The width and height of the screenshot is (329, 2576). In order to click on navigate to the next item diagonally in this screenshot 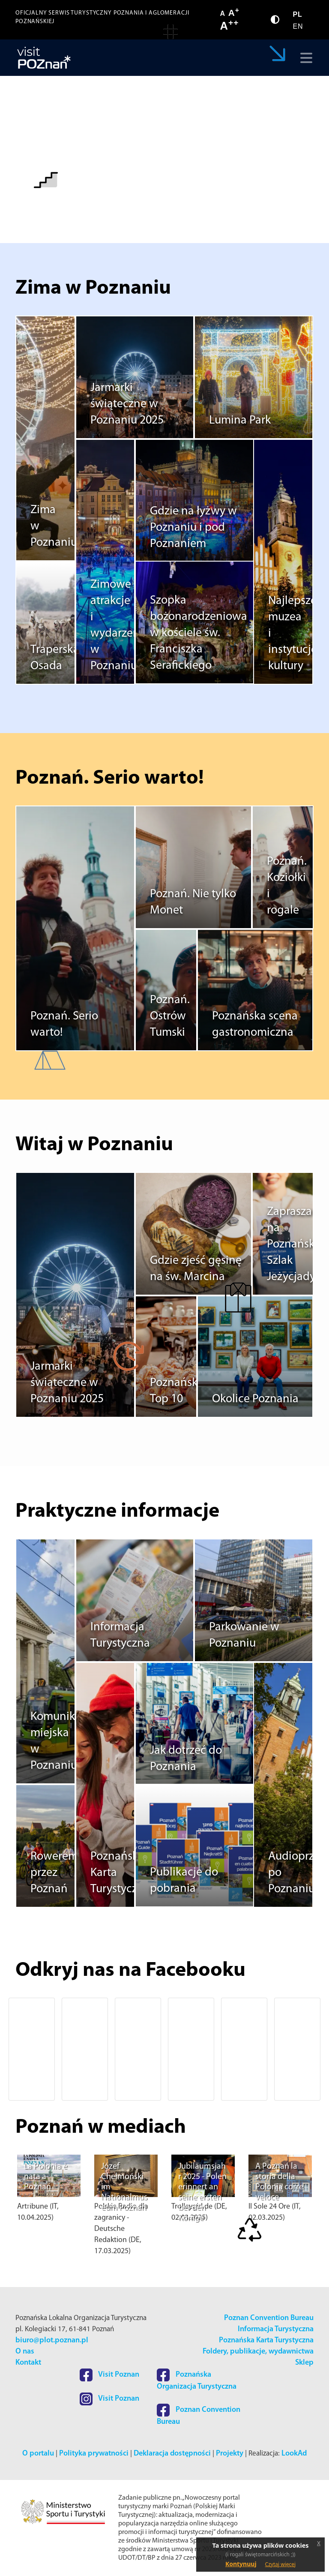, I will do `click(277, 53)`.